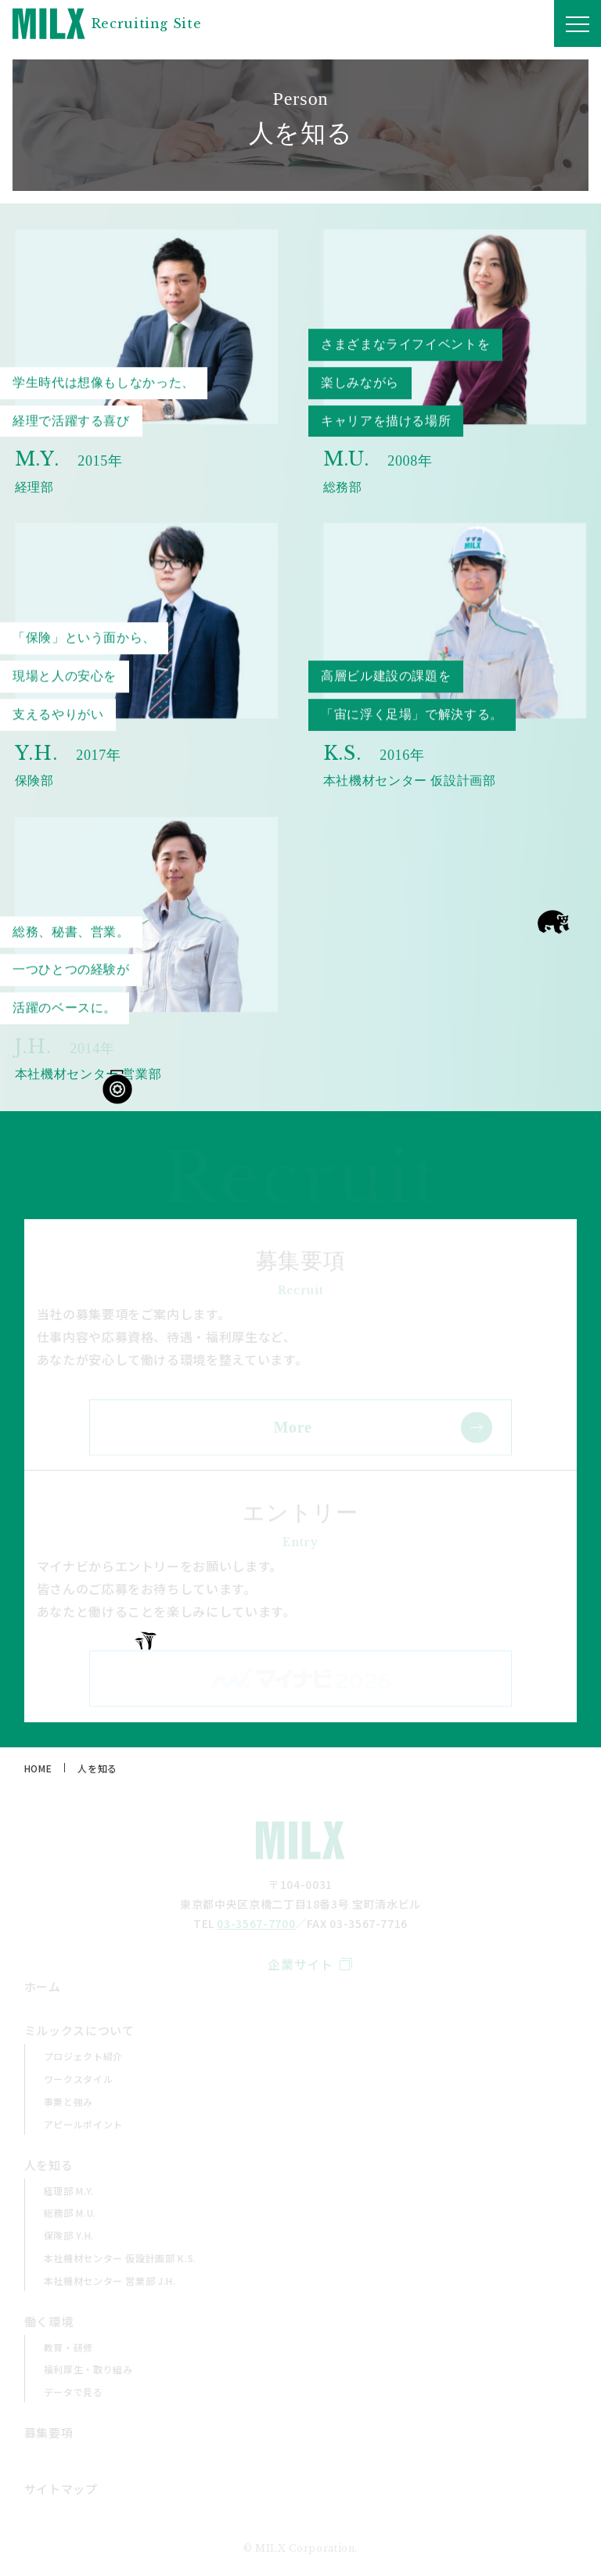 This screenshot has height=2576, width=601. Describe the element at coordinates (553, 922) in the screenshot. I see `polar bear icon for wildlife or arctic-themed game` at that location.